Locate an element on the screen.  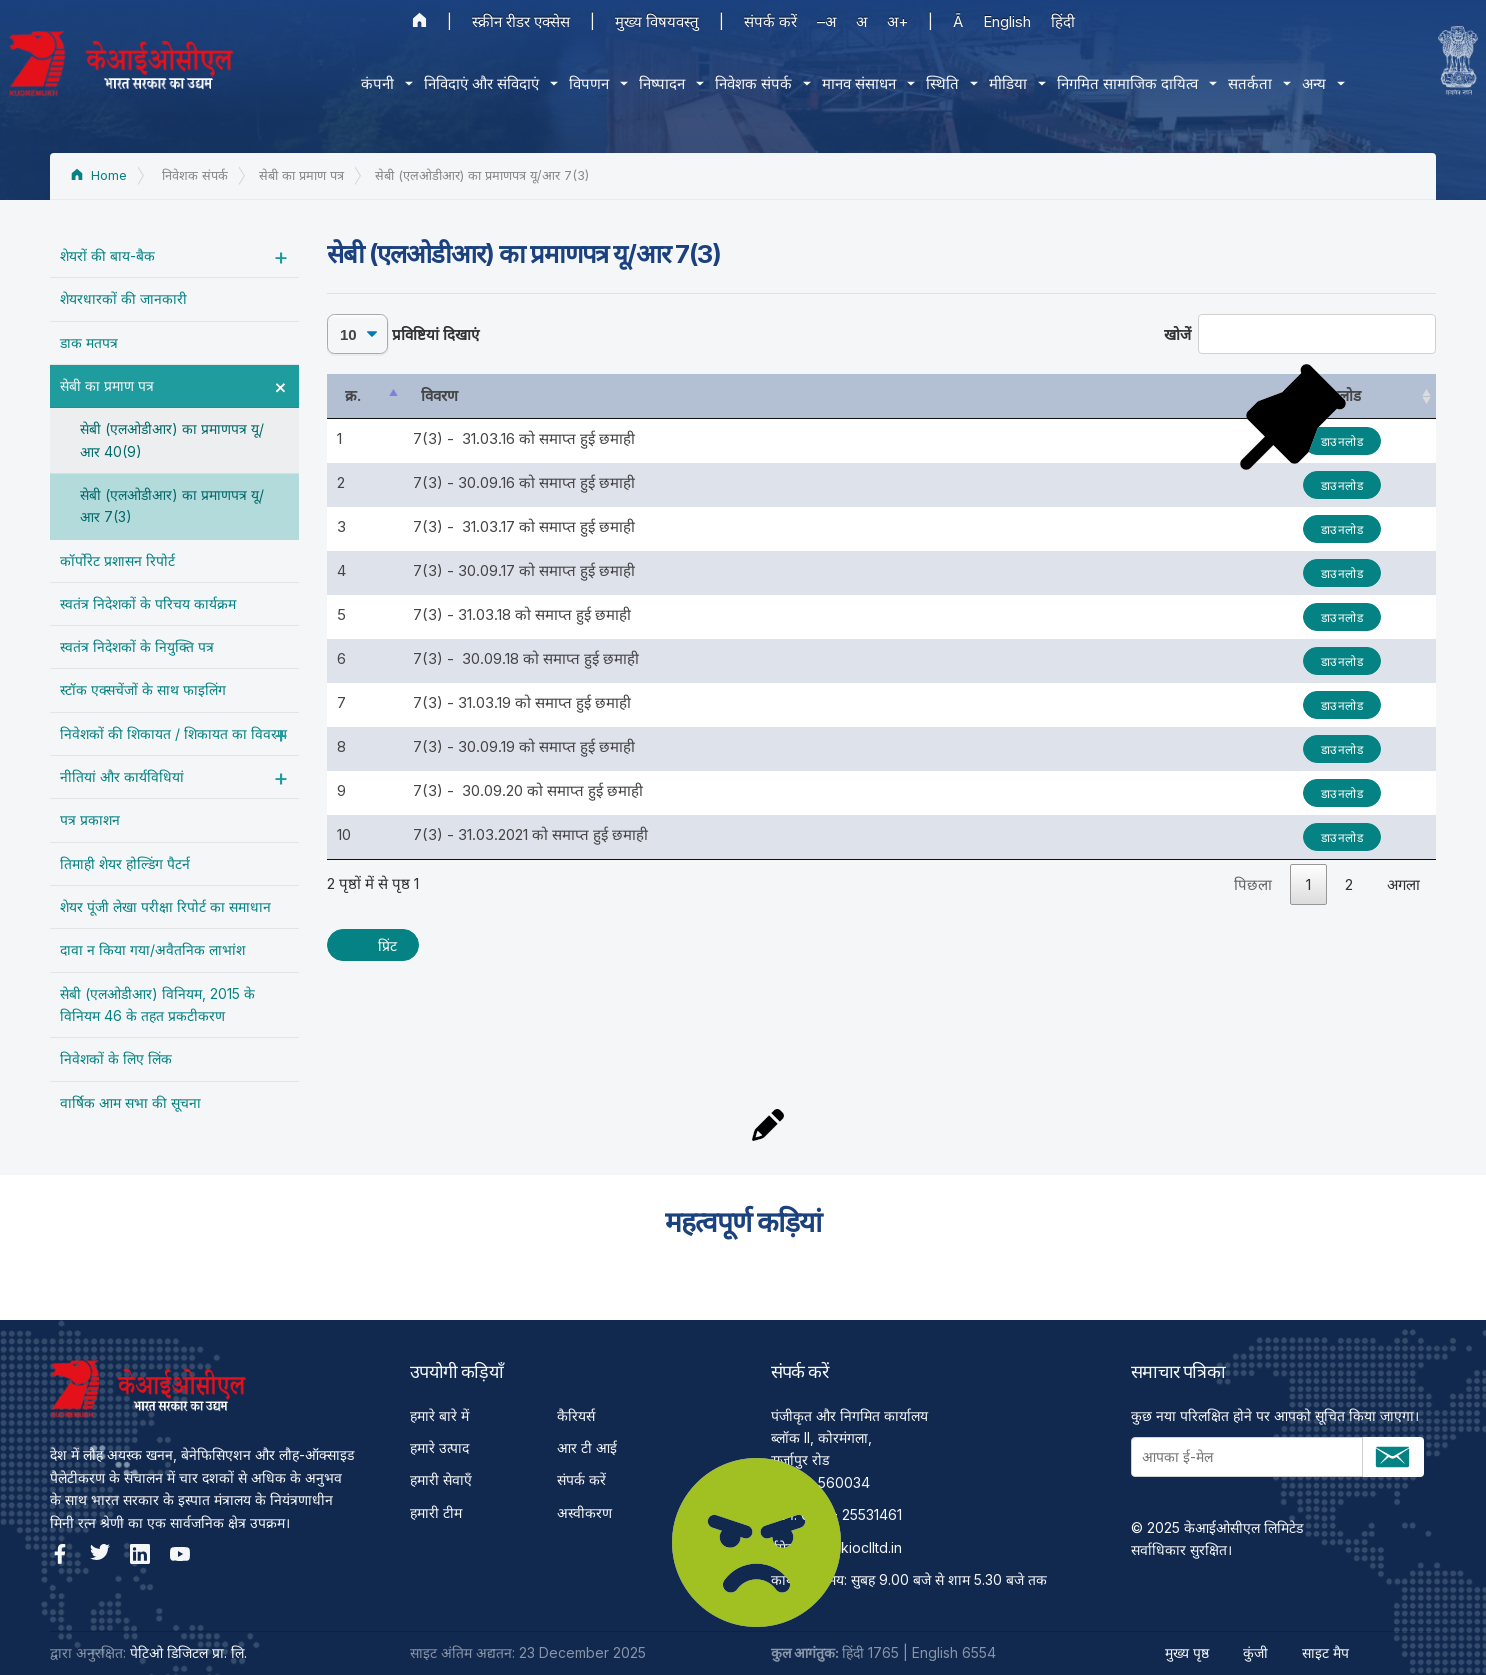
pin this item to keep it visible is located at coordinates (1291, 418).